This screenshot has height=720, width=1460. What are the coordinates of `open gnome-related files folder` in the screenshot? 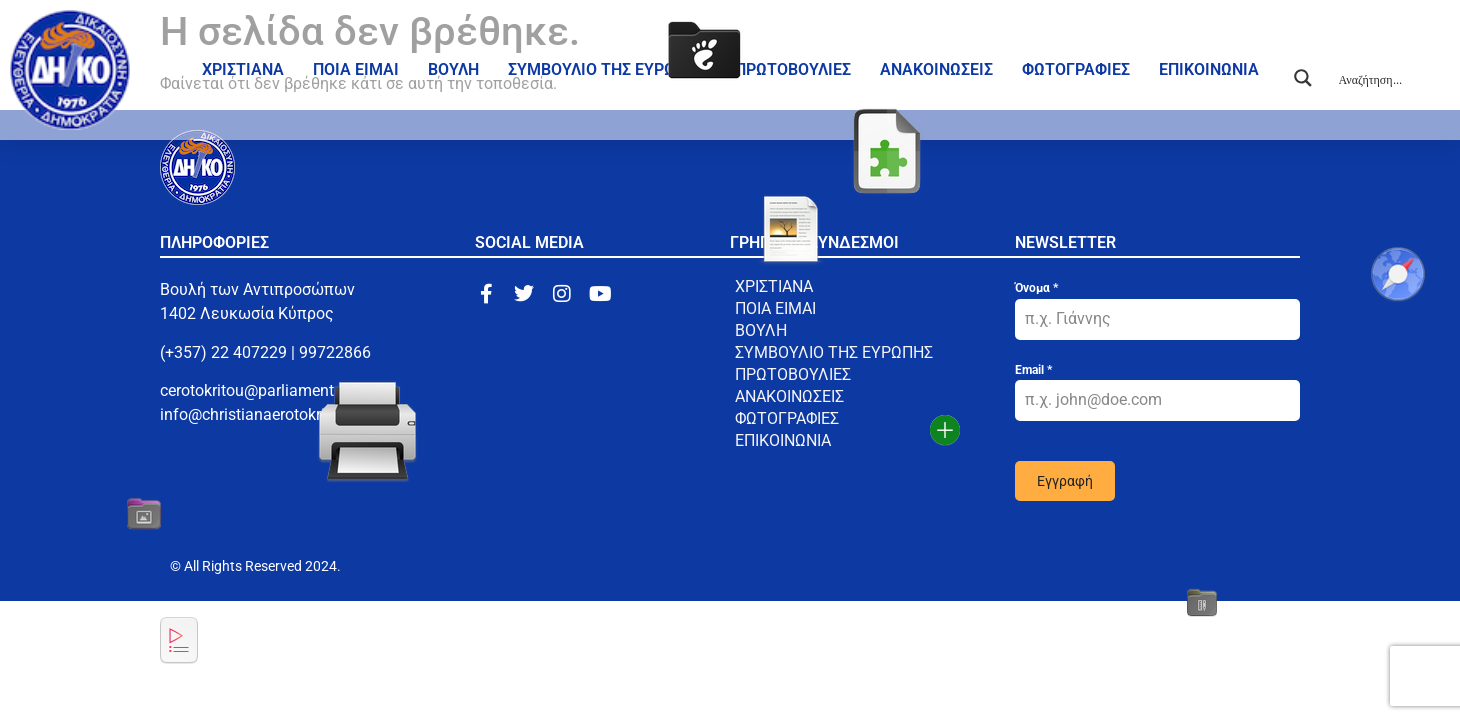 It's located at (704, 52).